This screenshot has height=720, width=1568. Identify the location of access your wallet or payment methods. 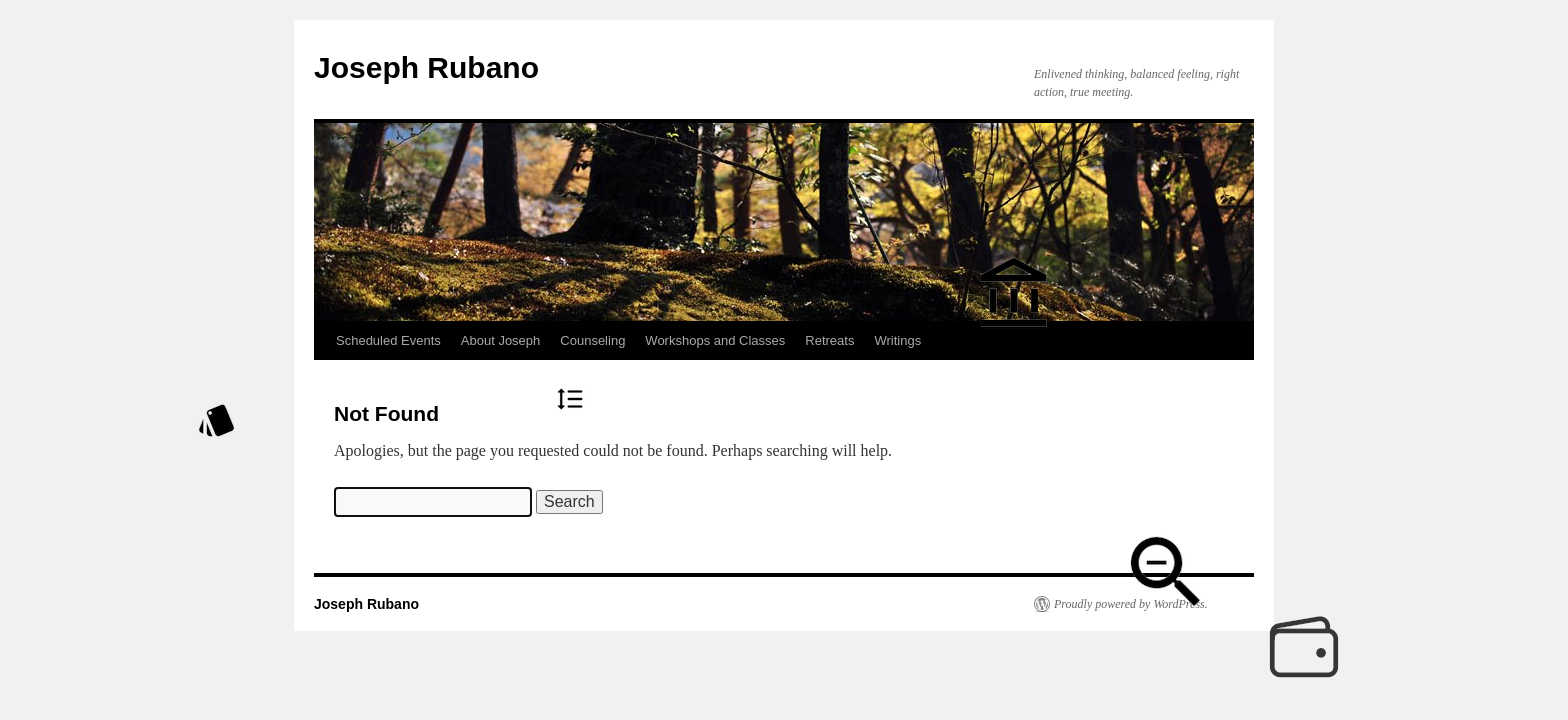
(1304, 648).